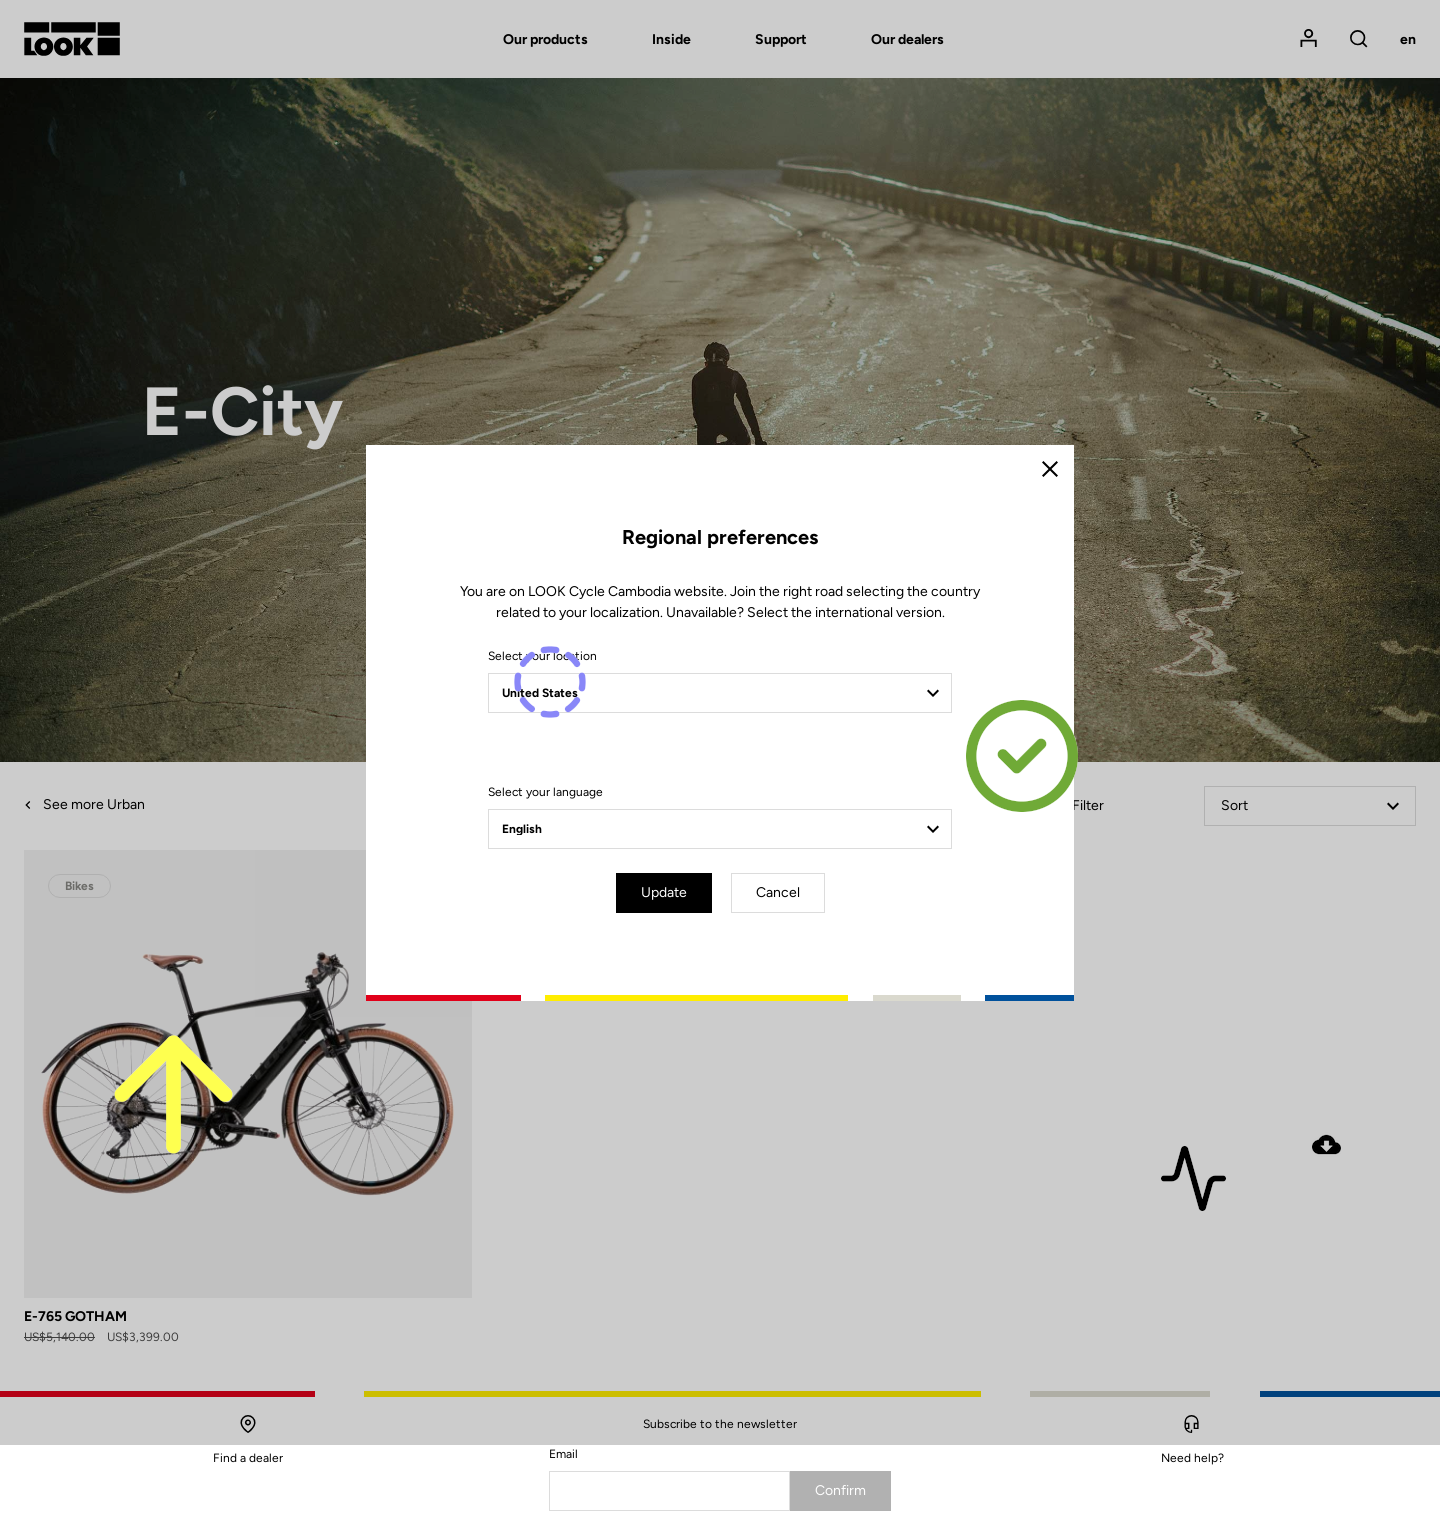 This screenshot has height=1523, width=1440. Describe the element at coordinates (1326, 1144) in the screenshot. I see `download file from cloud storage` at that location.